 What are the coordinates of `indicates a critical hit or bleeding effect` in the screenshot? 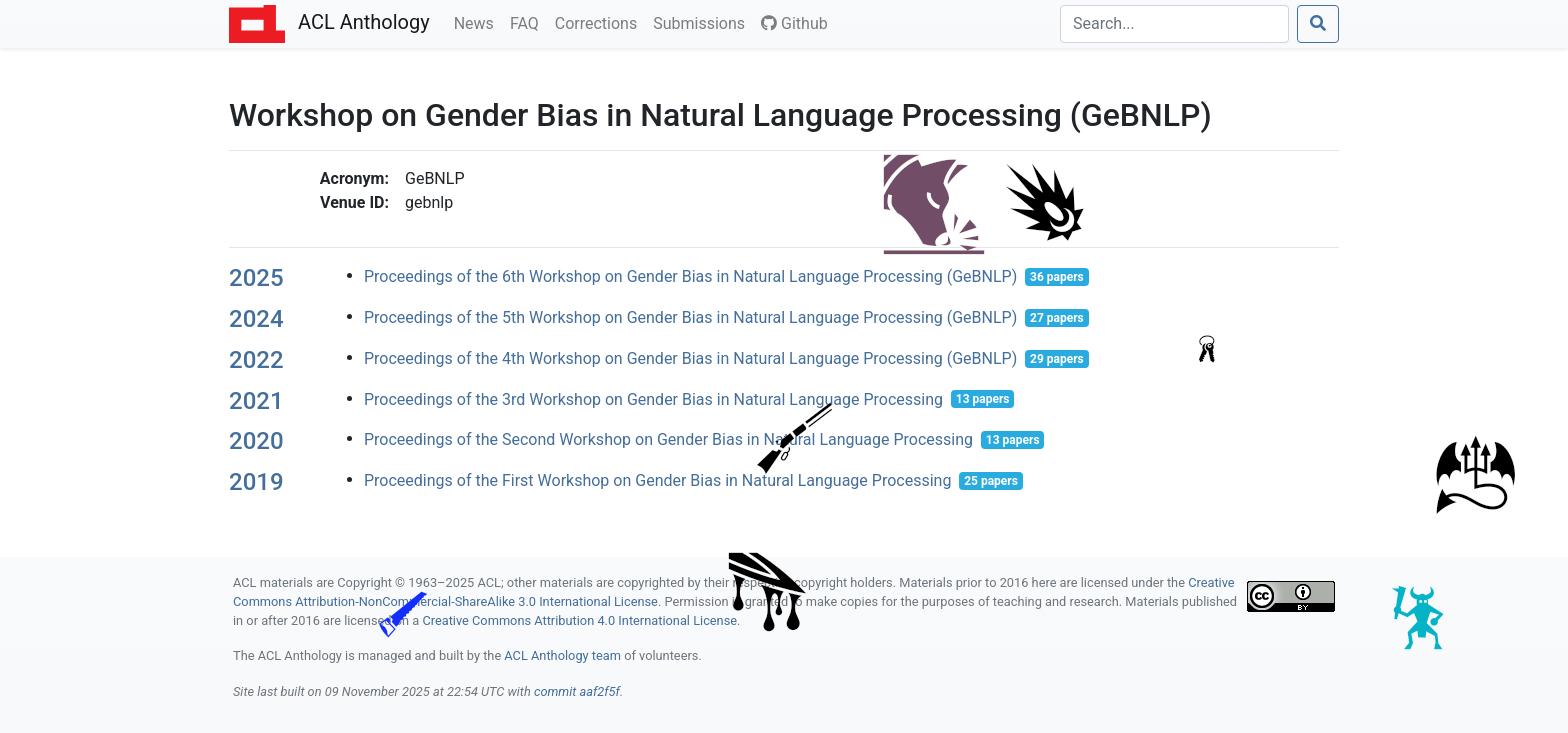 It's located at (767, 591).